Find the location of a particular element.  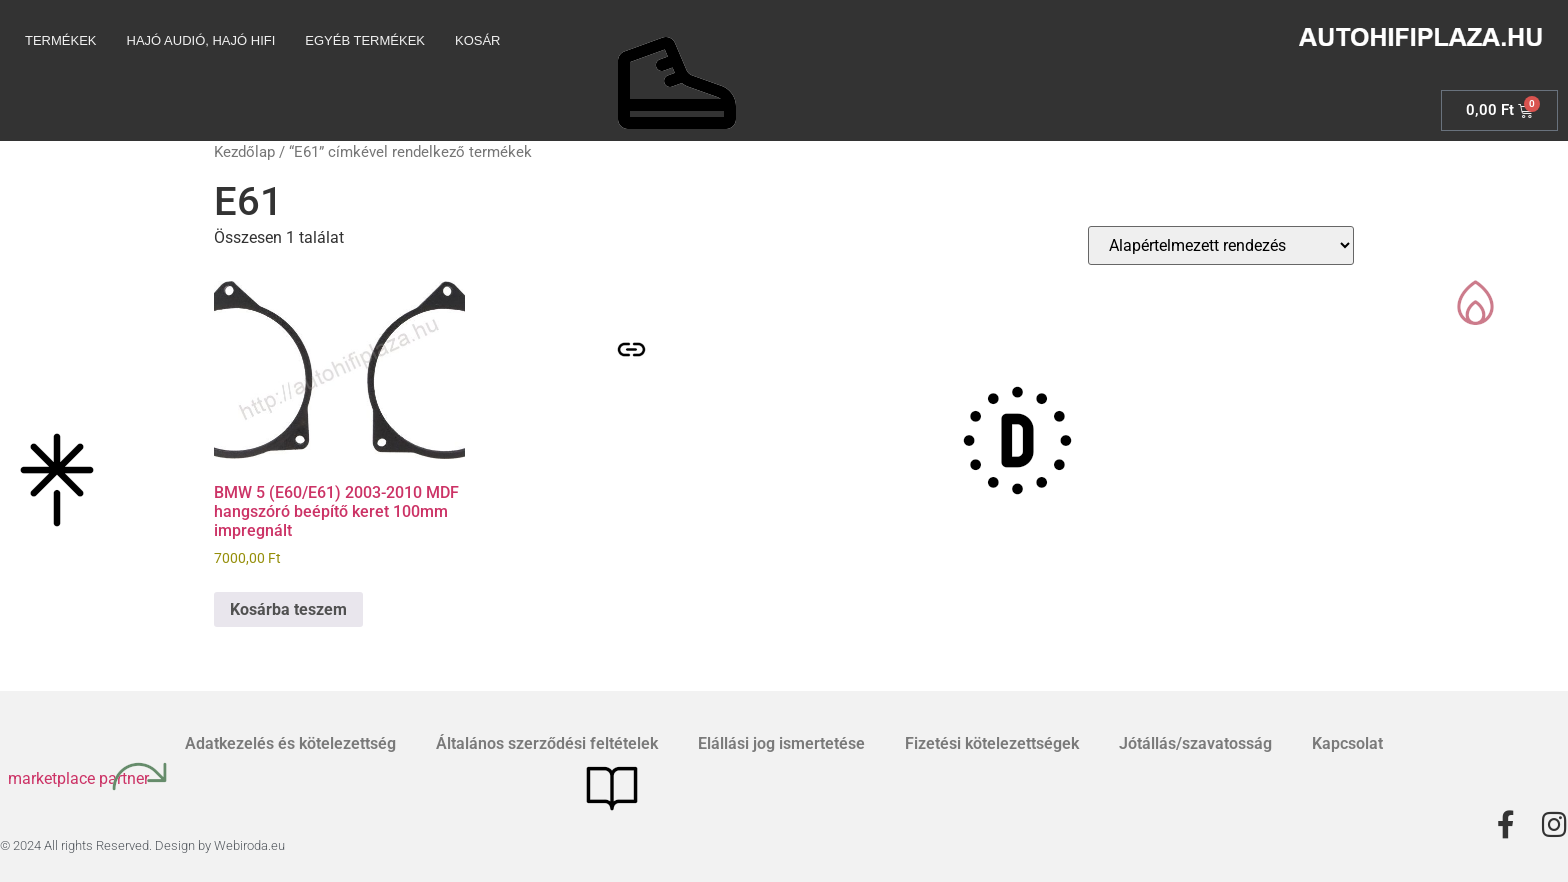

copy or share a link is located at coordinates (631, 349).